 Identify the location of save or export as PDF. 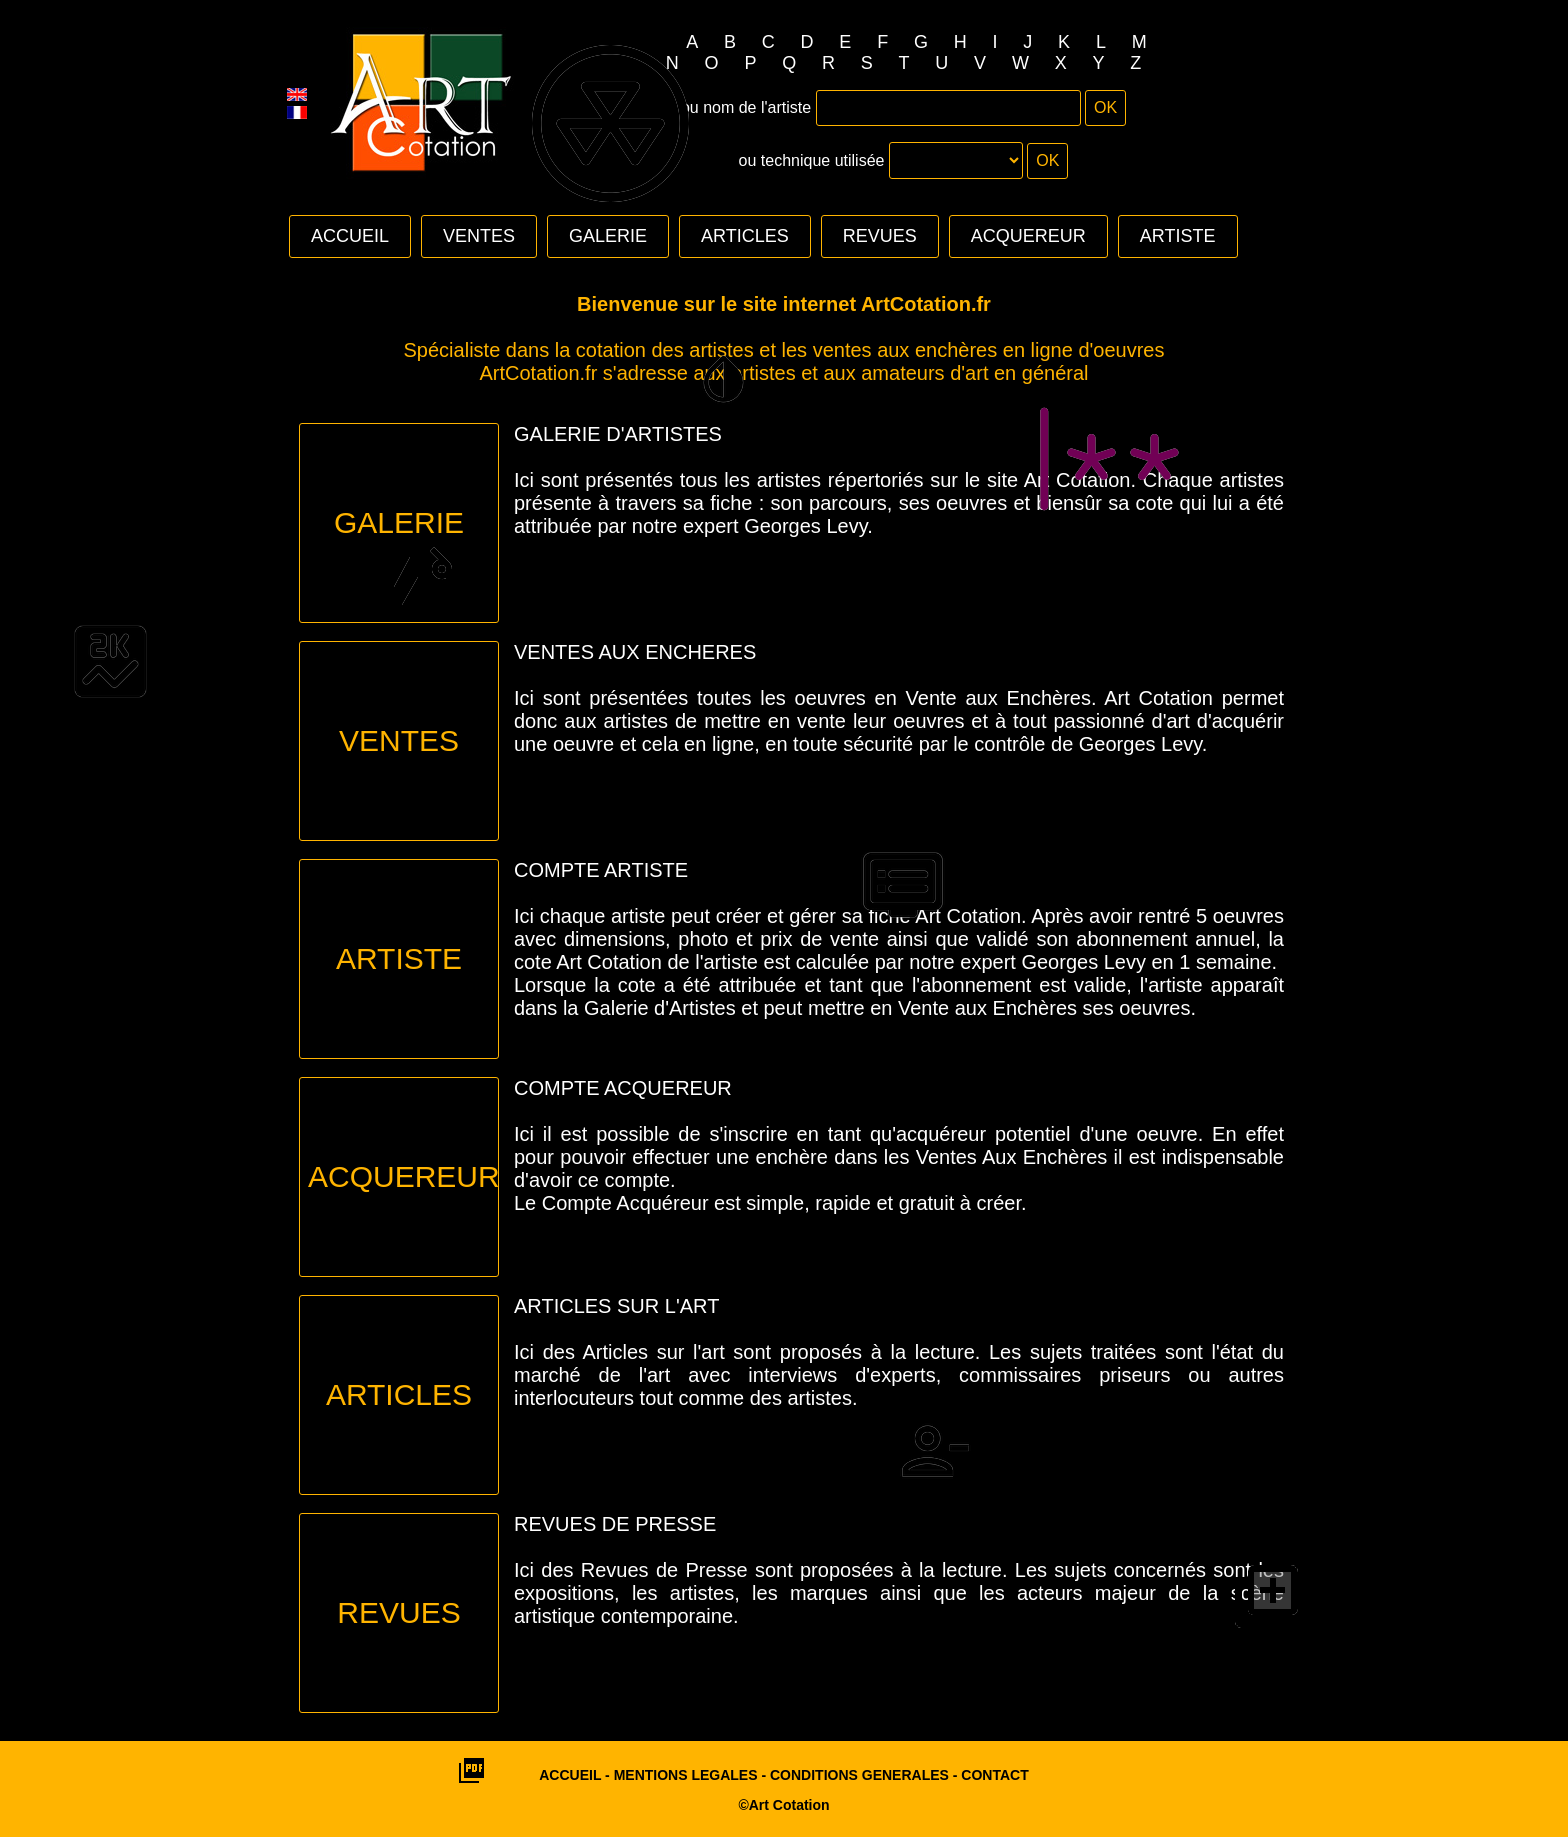
(471, 1770).